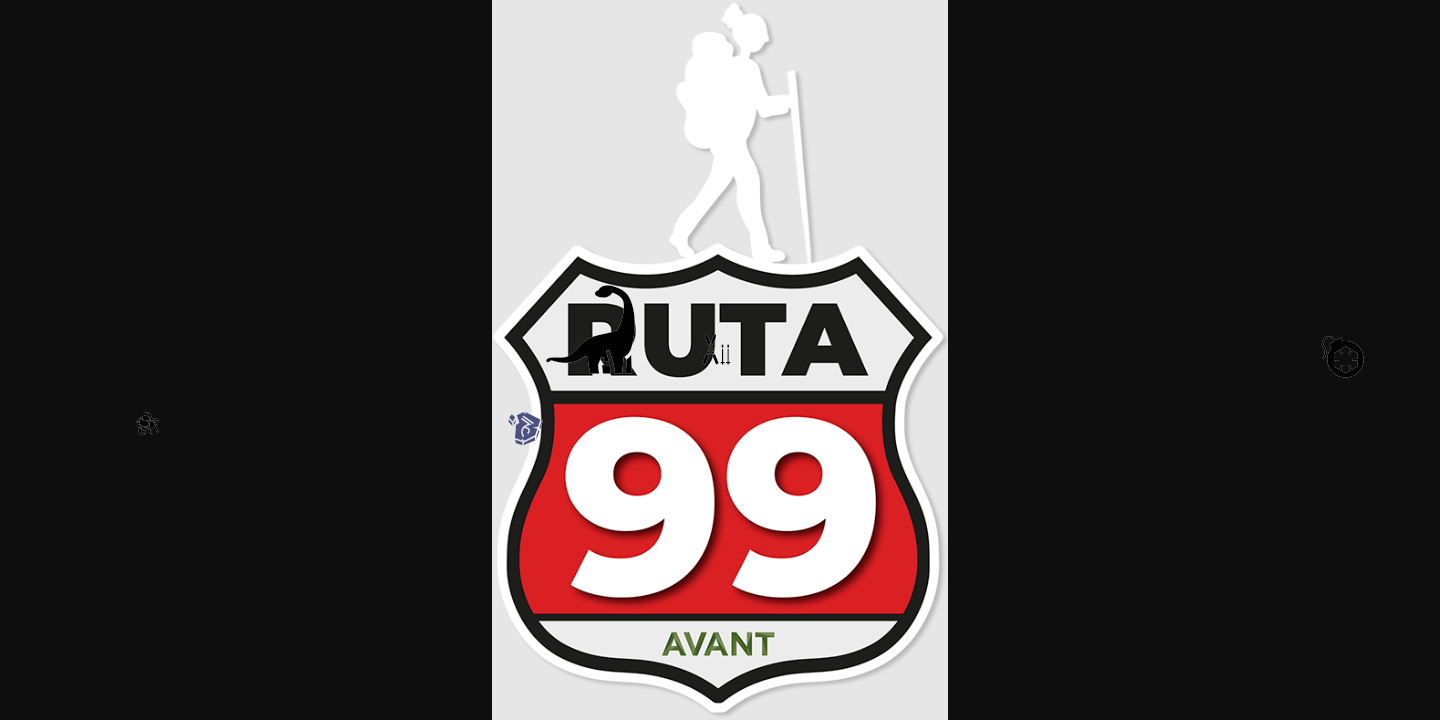  Describe the element at coordinates (590, 329) in the screenshot. I see `dinosaur category or prehistoric theme indicator` at that location.